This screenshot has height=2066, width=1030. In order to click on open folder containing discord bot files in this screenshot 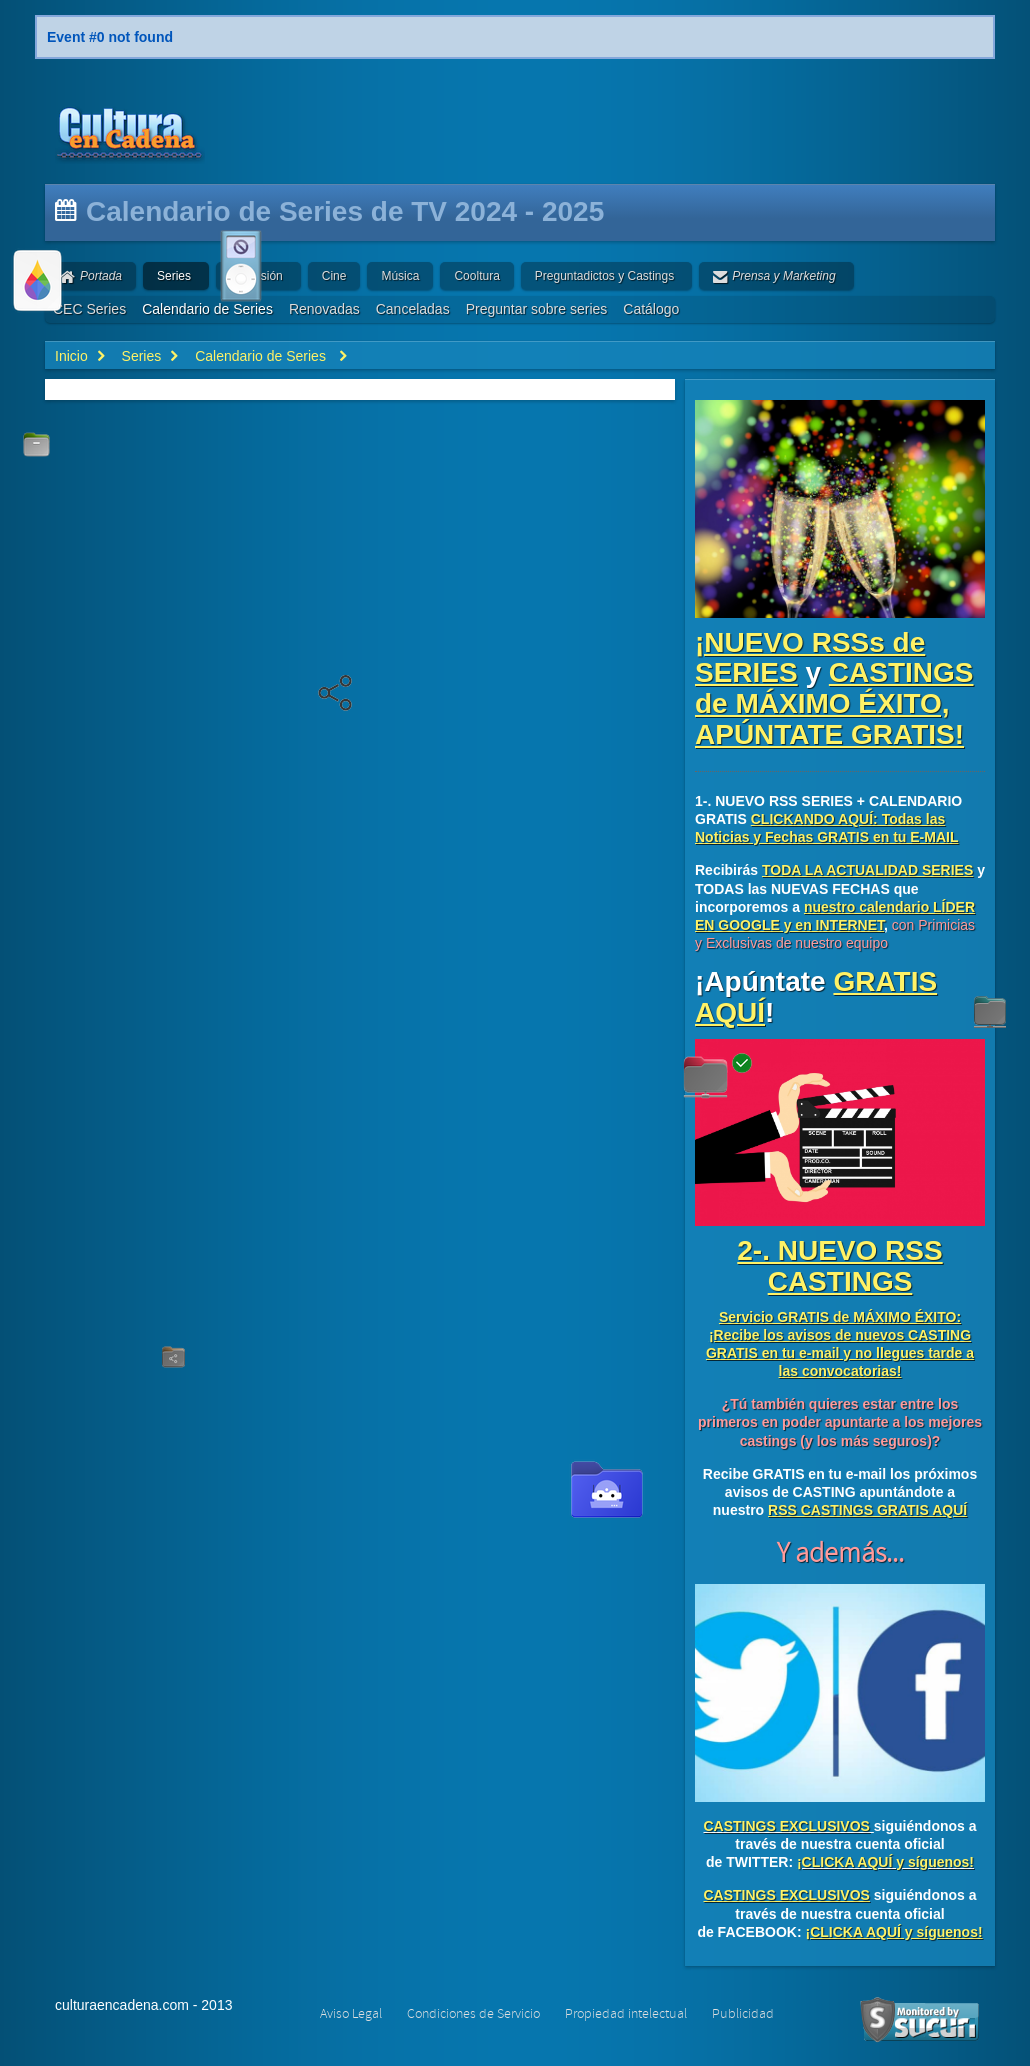, I will do `click(606, 1491)`.